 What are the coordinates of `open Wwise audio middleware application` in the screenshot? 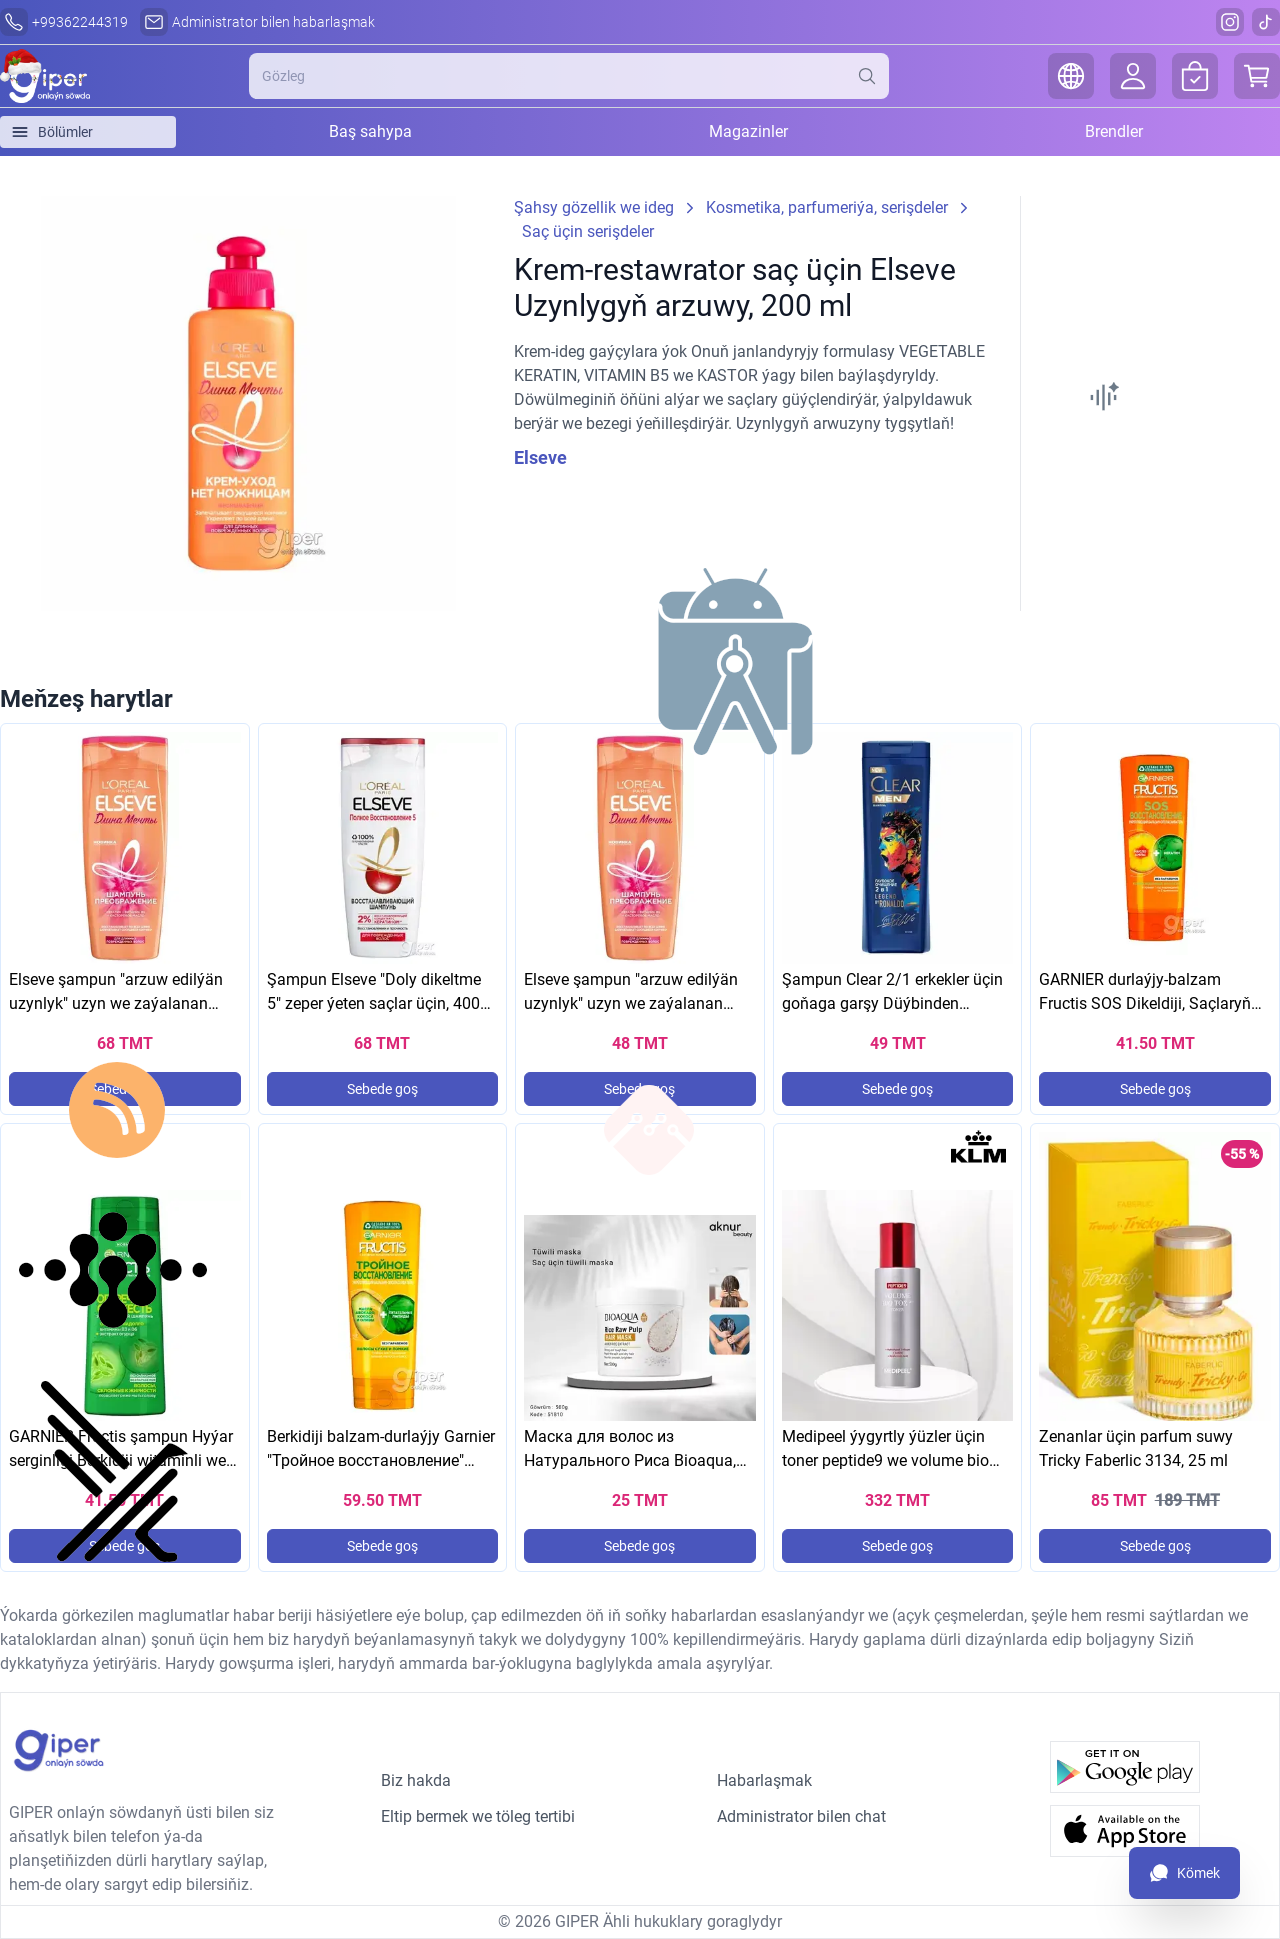 It's located at (113, 1270).